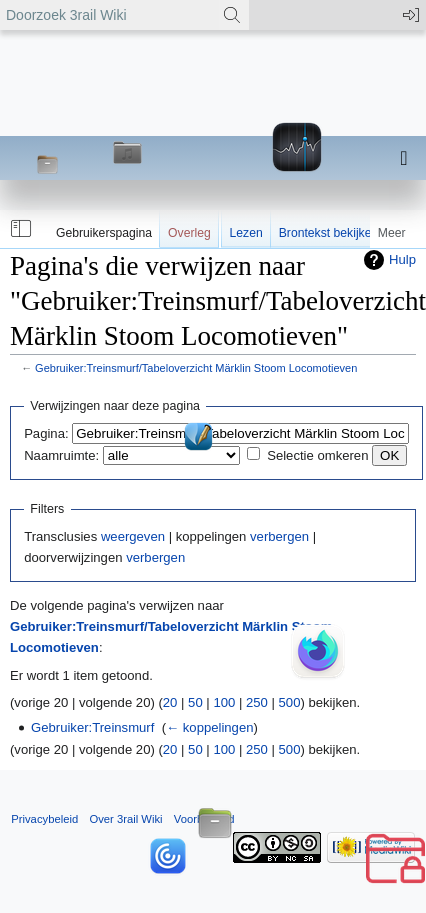  I want to click on open firefox nightly browser, so click(318, 651).